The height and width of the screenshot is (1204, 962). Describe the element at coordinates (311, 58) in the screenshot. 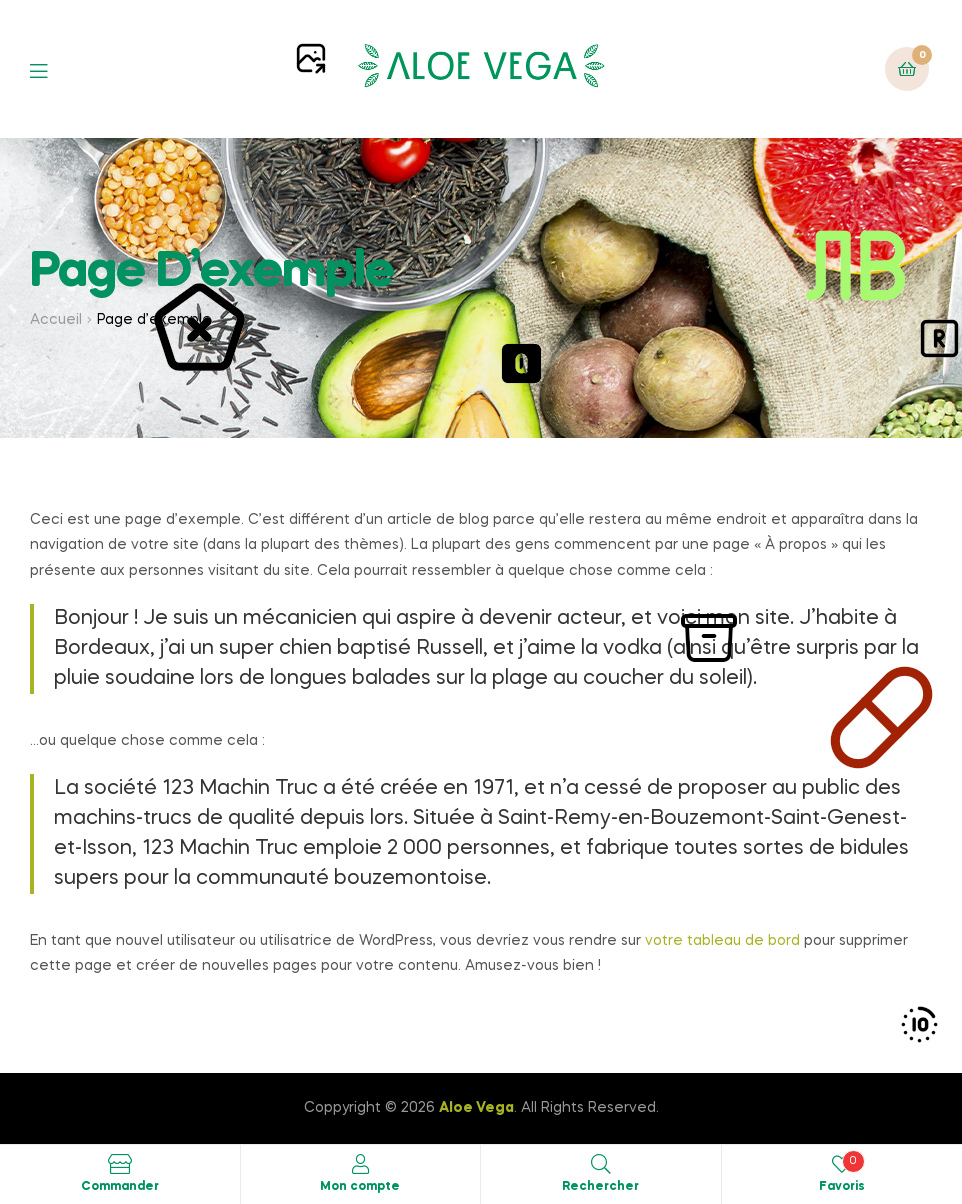

I see `share a photo or image` at that location.